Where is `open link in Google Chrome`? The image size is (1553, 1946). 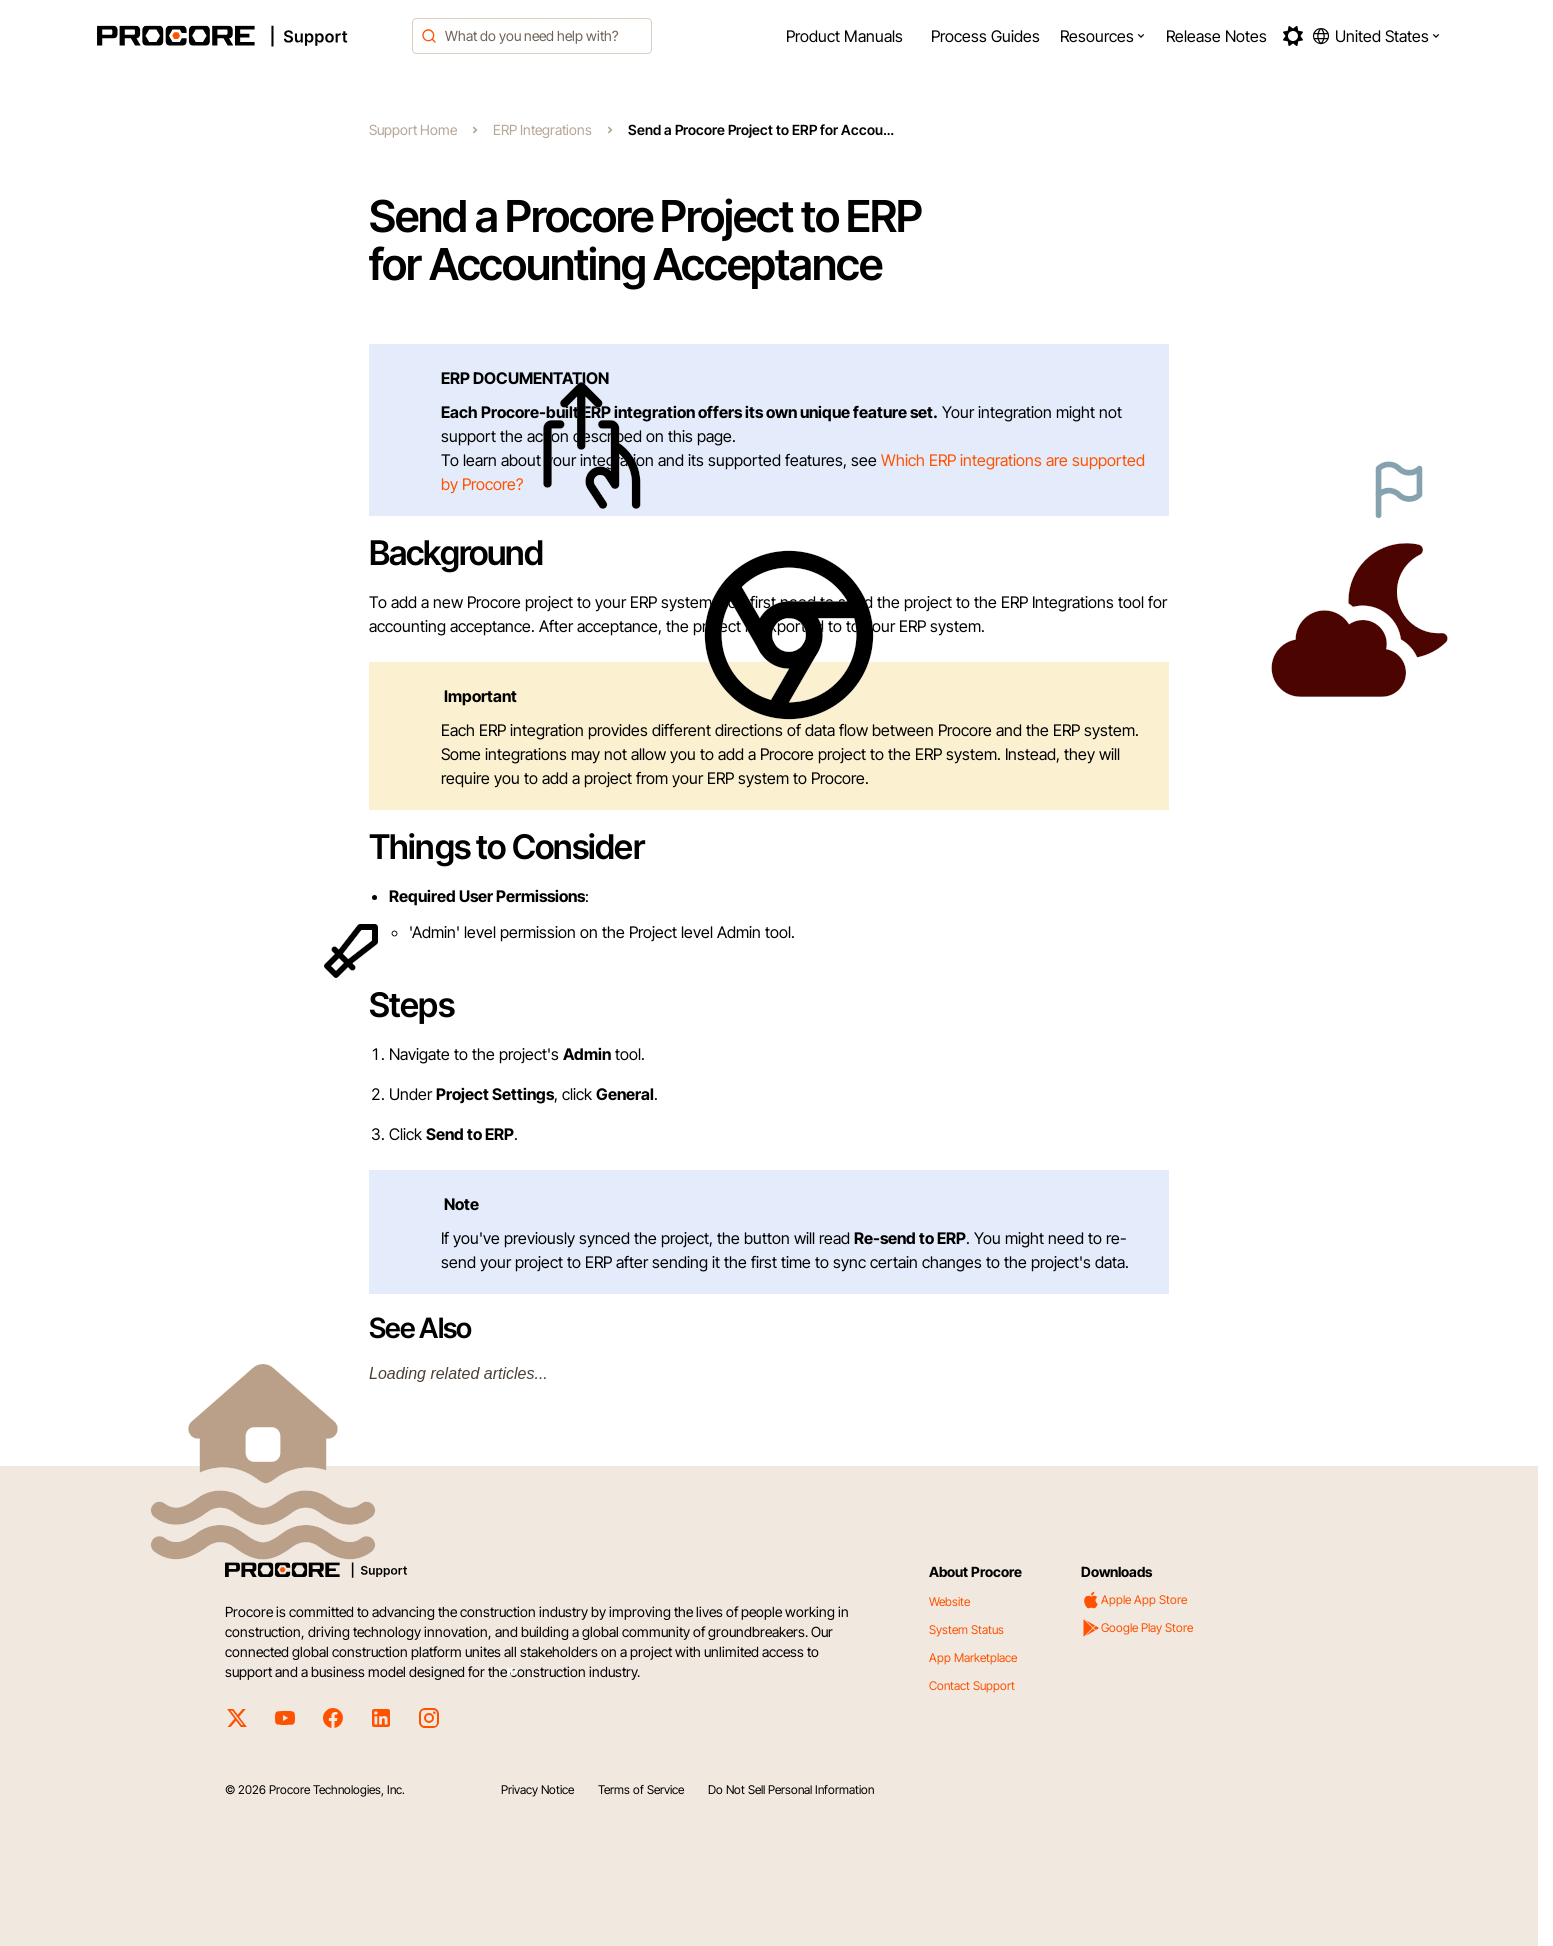 open link in Google Chrome is located at coordinates (789, 635).